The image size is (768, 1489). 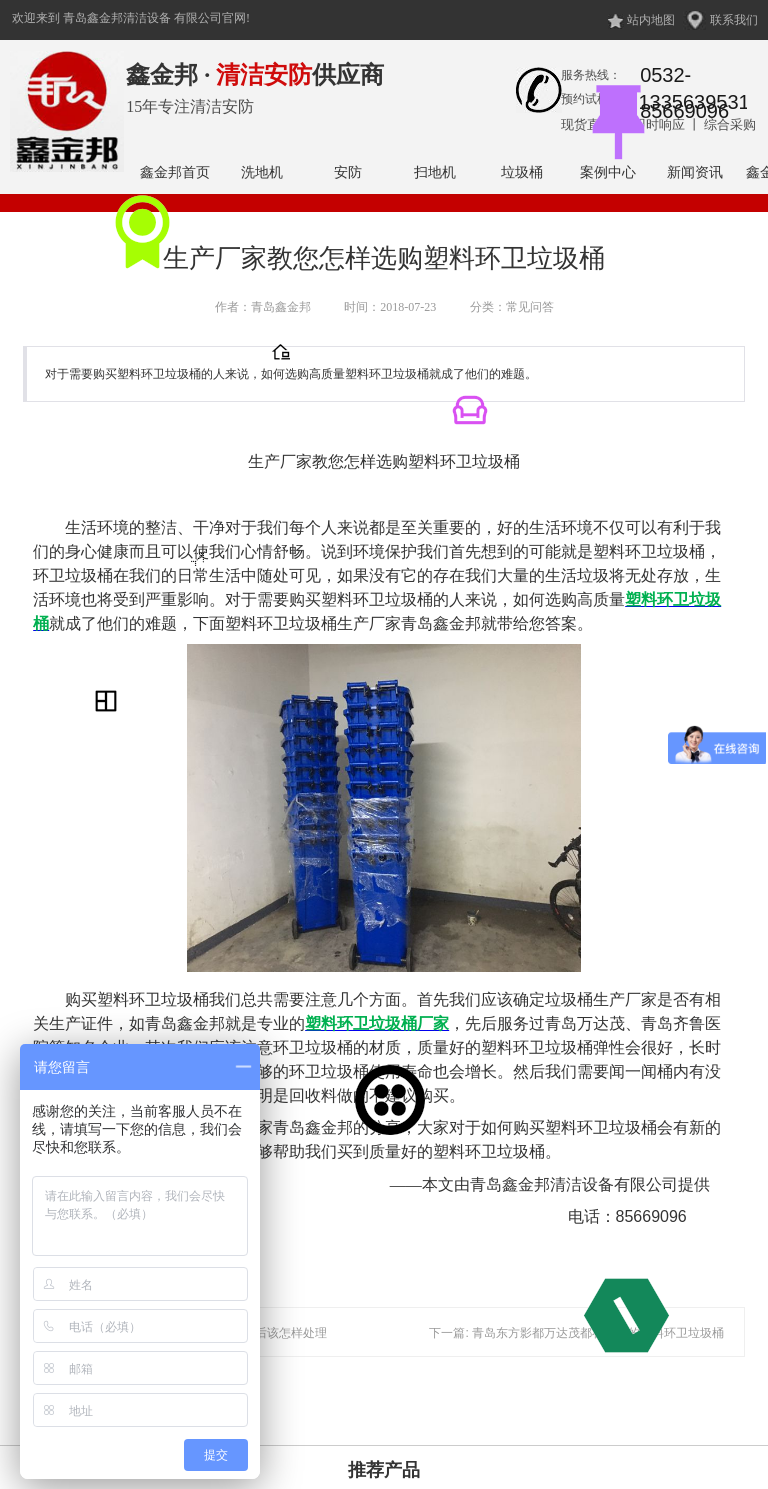 I want to click on view achievements or awards, so click(x=142, y=232).